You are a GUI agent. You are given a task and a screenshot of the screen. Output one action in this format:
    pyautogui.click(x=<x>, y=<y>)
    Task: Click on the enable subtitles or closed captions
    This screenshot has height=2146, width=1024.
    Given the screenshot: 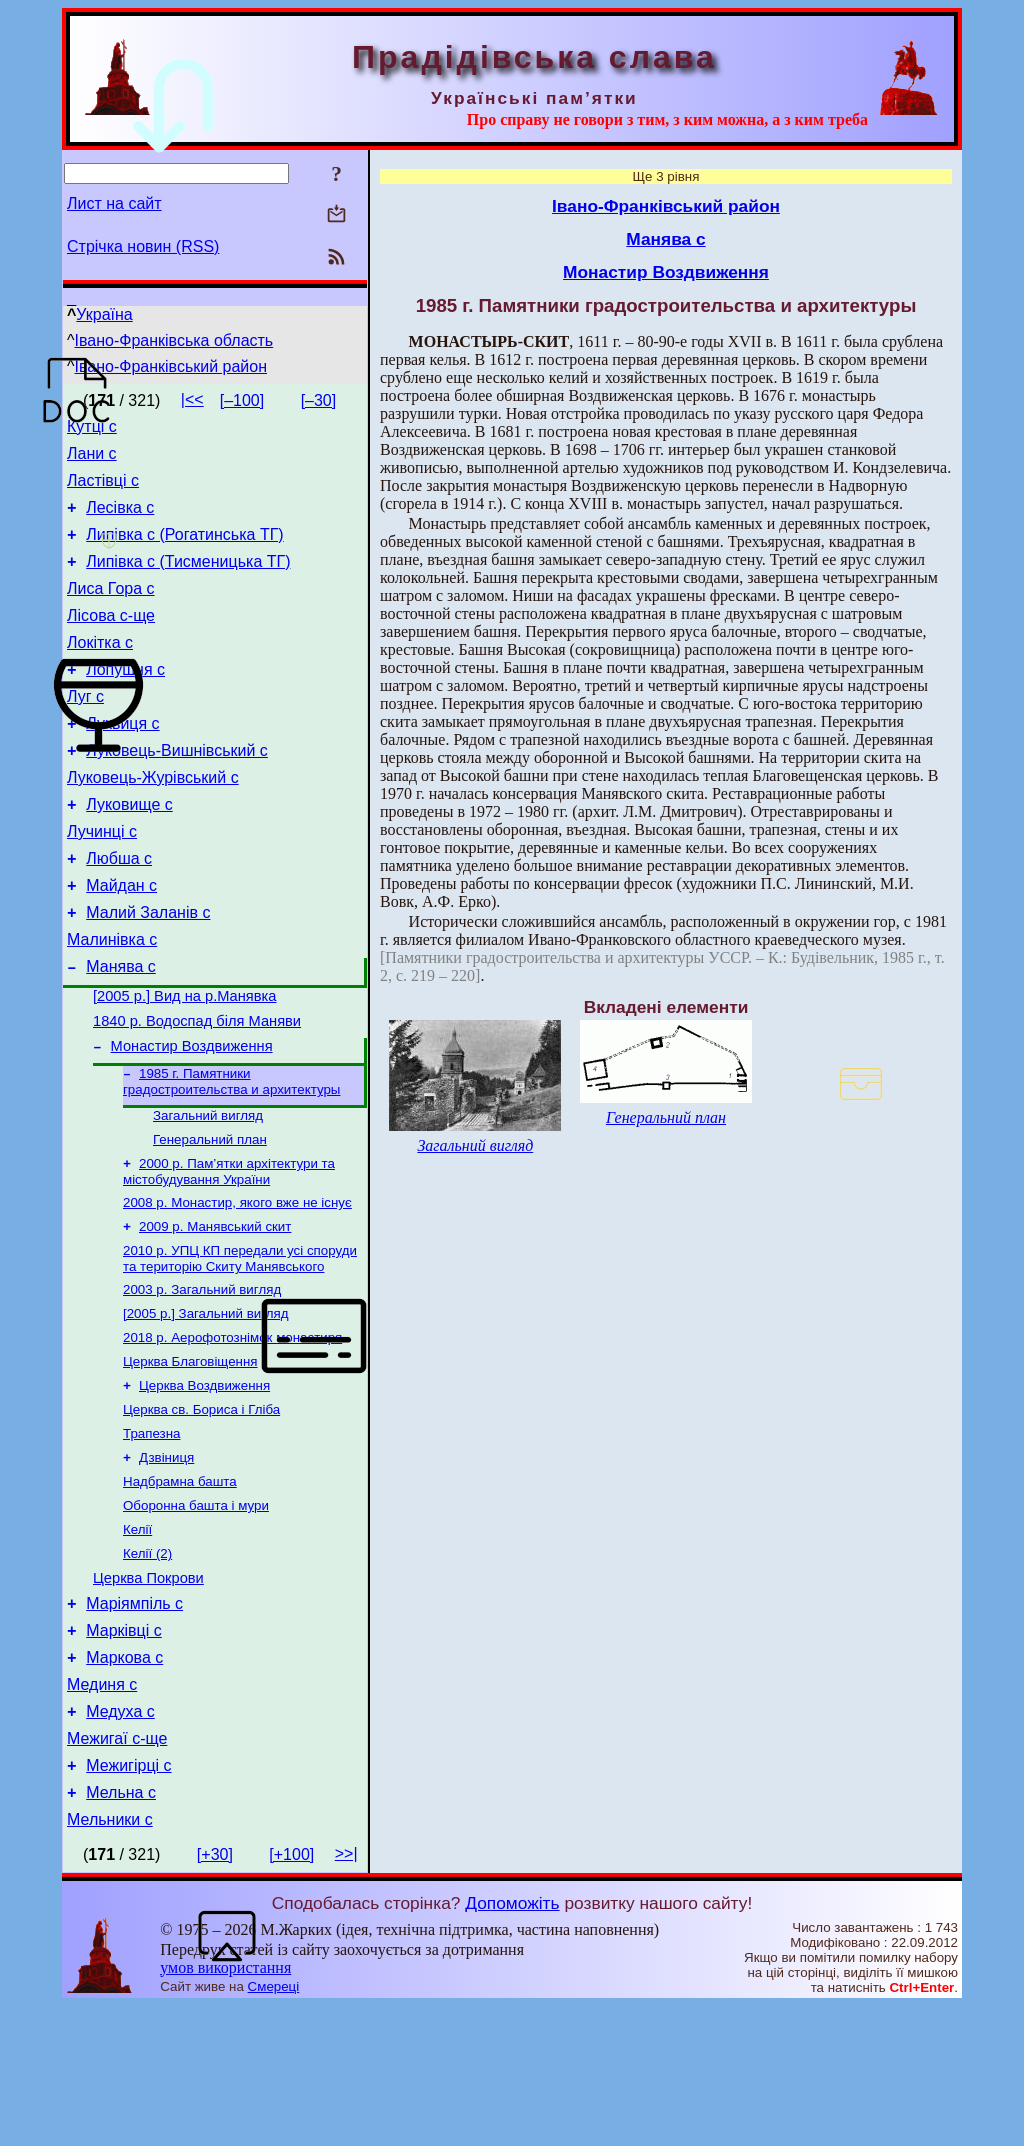 What is the action you would take?
    pyautogui.click(x=314, y=1336)
    